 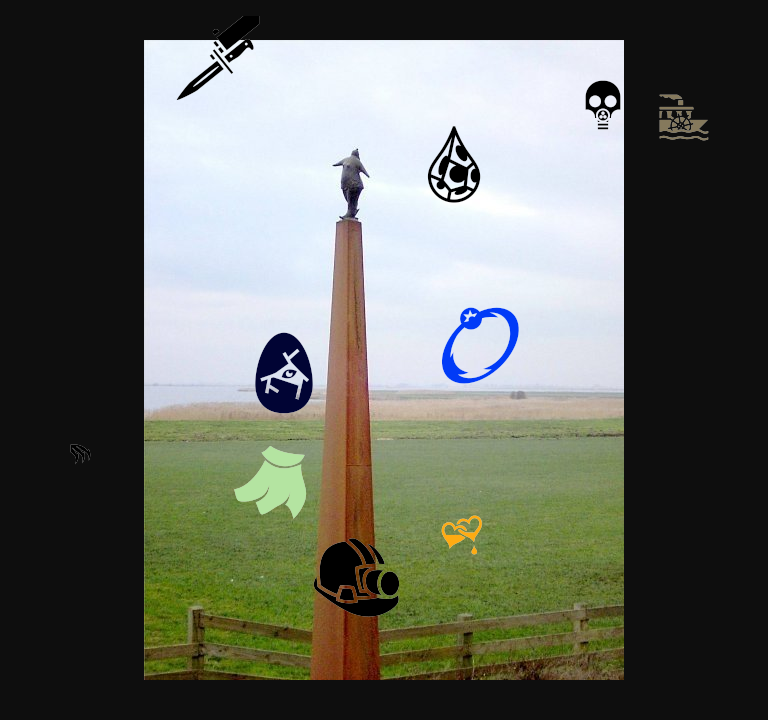 I want to click on activate crystallization ability or spell, so click(x=454, y=162).